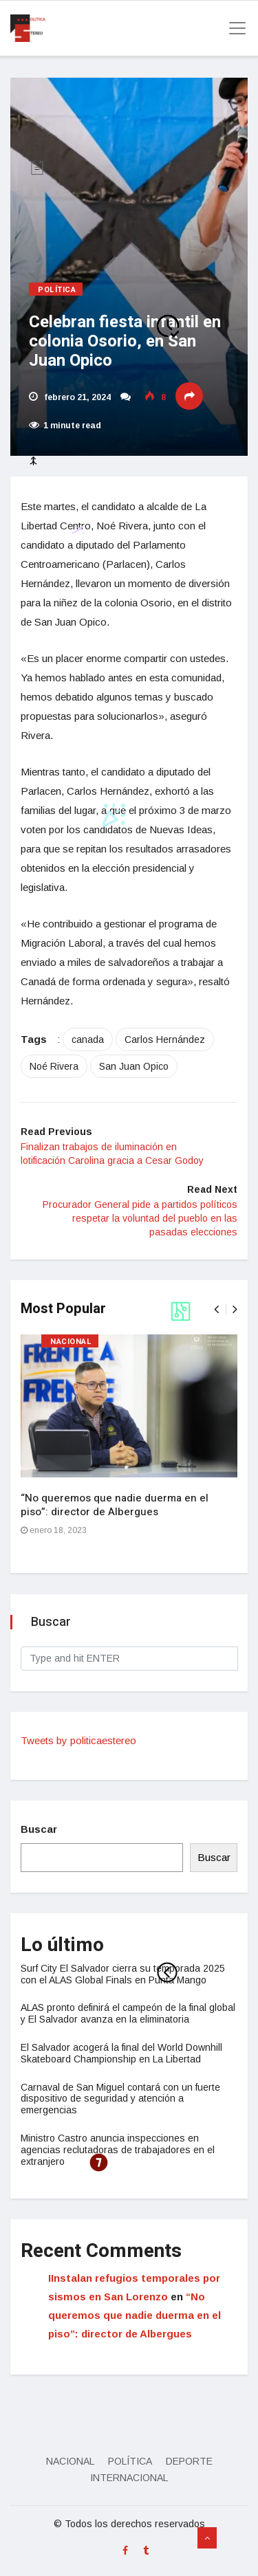 The width and height of the screenshot is (258, 2576). I want to click on view clipboard contents, so click(37, 168).